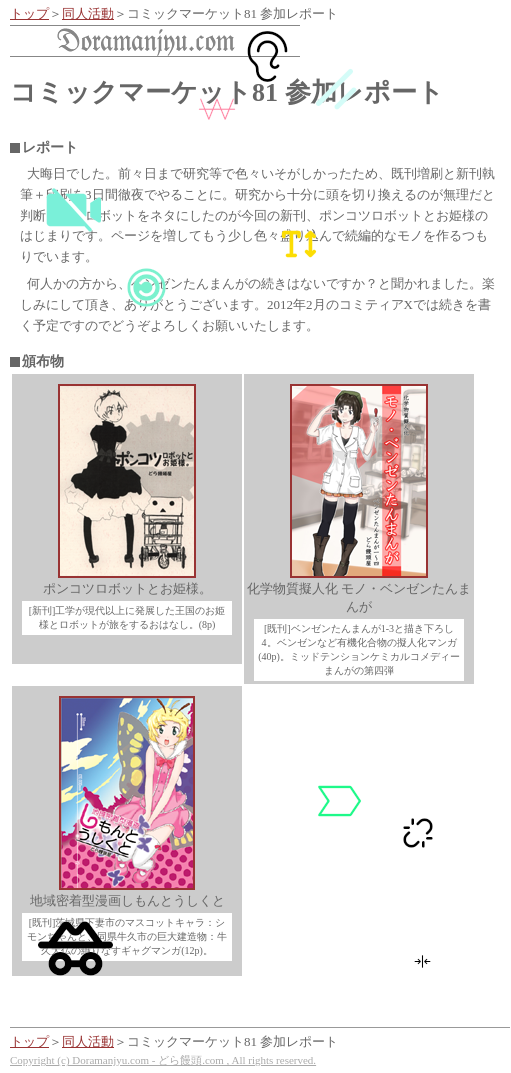 Image resolution: width=511 pixels, height=1073 pixels. Describe the element at coordinates (337, 90) in the screenshot. I see `indicates loading or processing status` at that location.